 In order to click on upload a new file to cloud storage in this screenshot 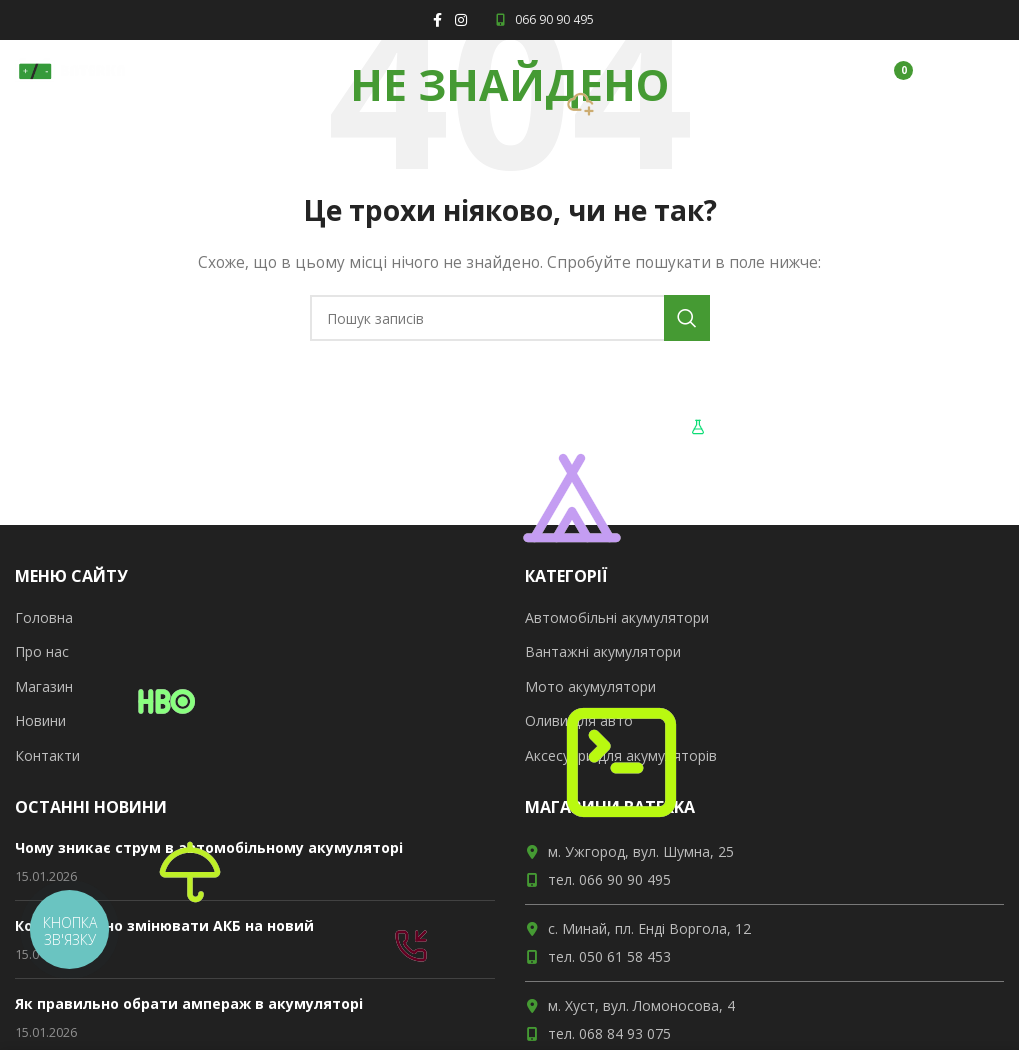, I will do `click(580, 102)`.